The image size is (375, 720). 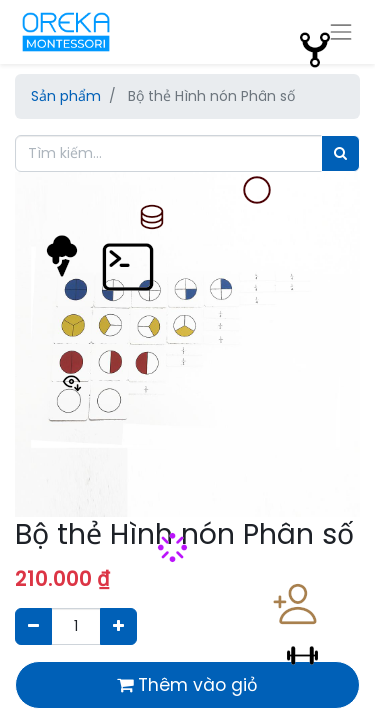 I want to click on unselected radio button option, so click(x=257, y=190).